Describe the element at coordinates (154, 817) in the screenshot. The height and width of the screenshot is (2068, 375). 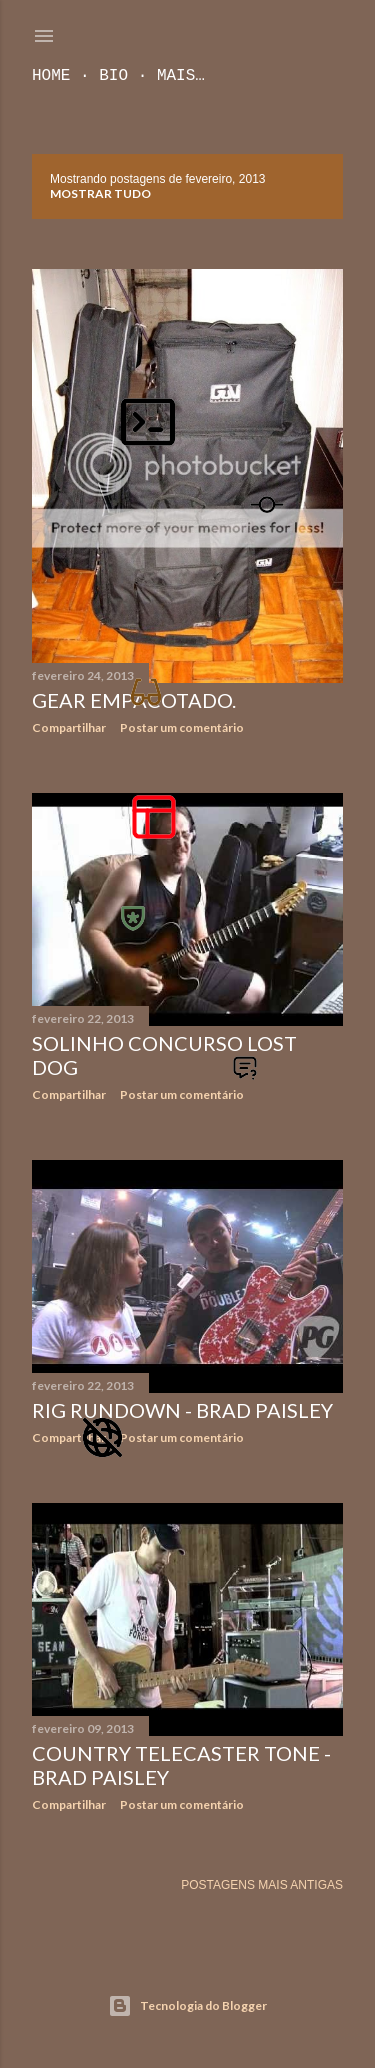
I see `change page layout or view` at that location.